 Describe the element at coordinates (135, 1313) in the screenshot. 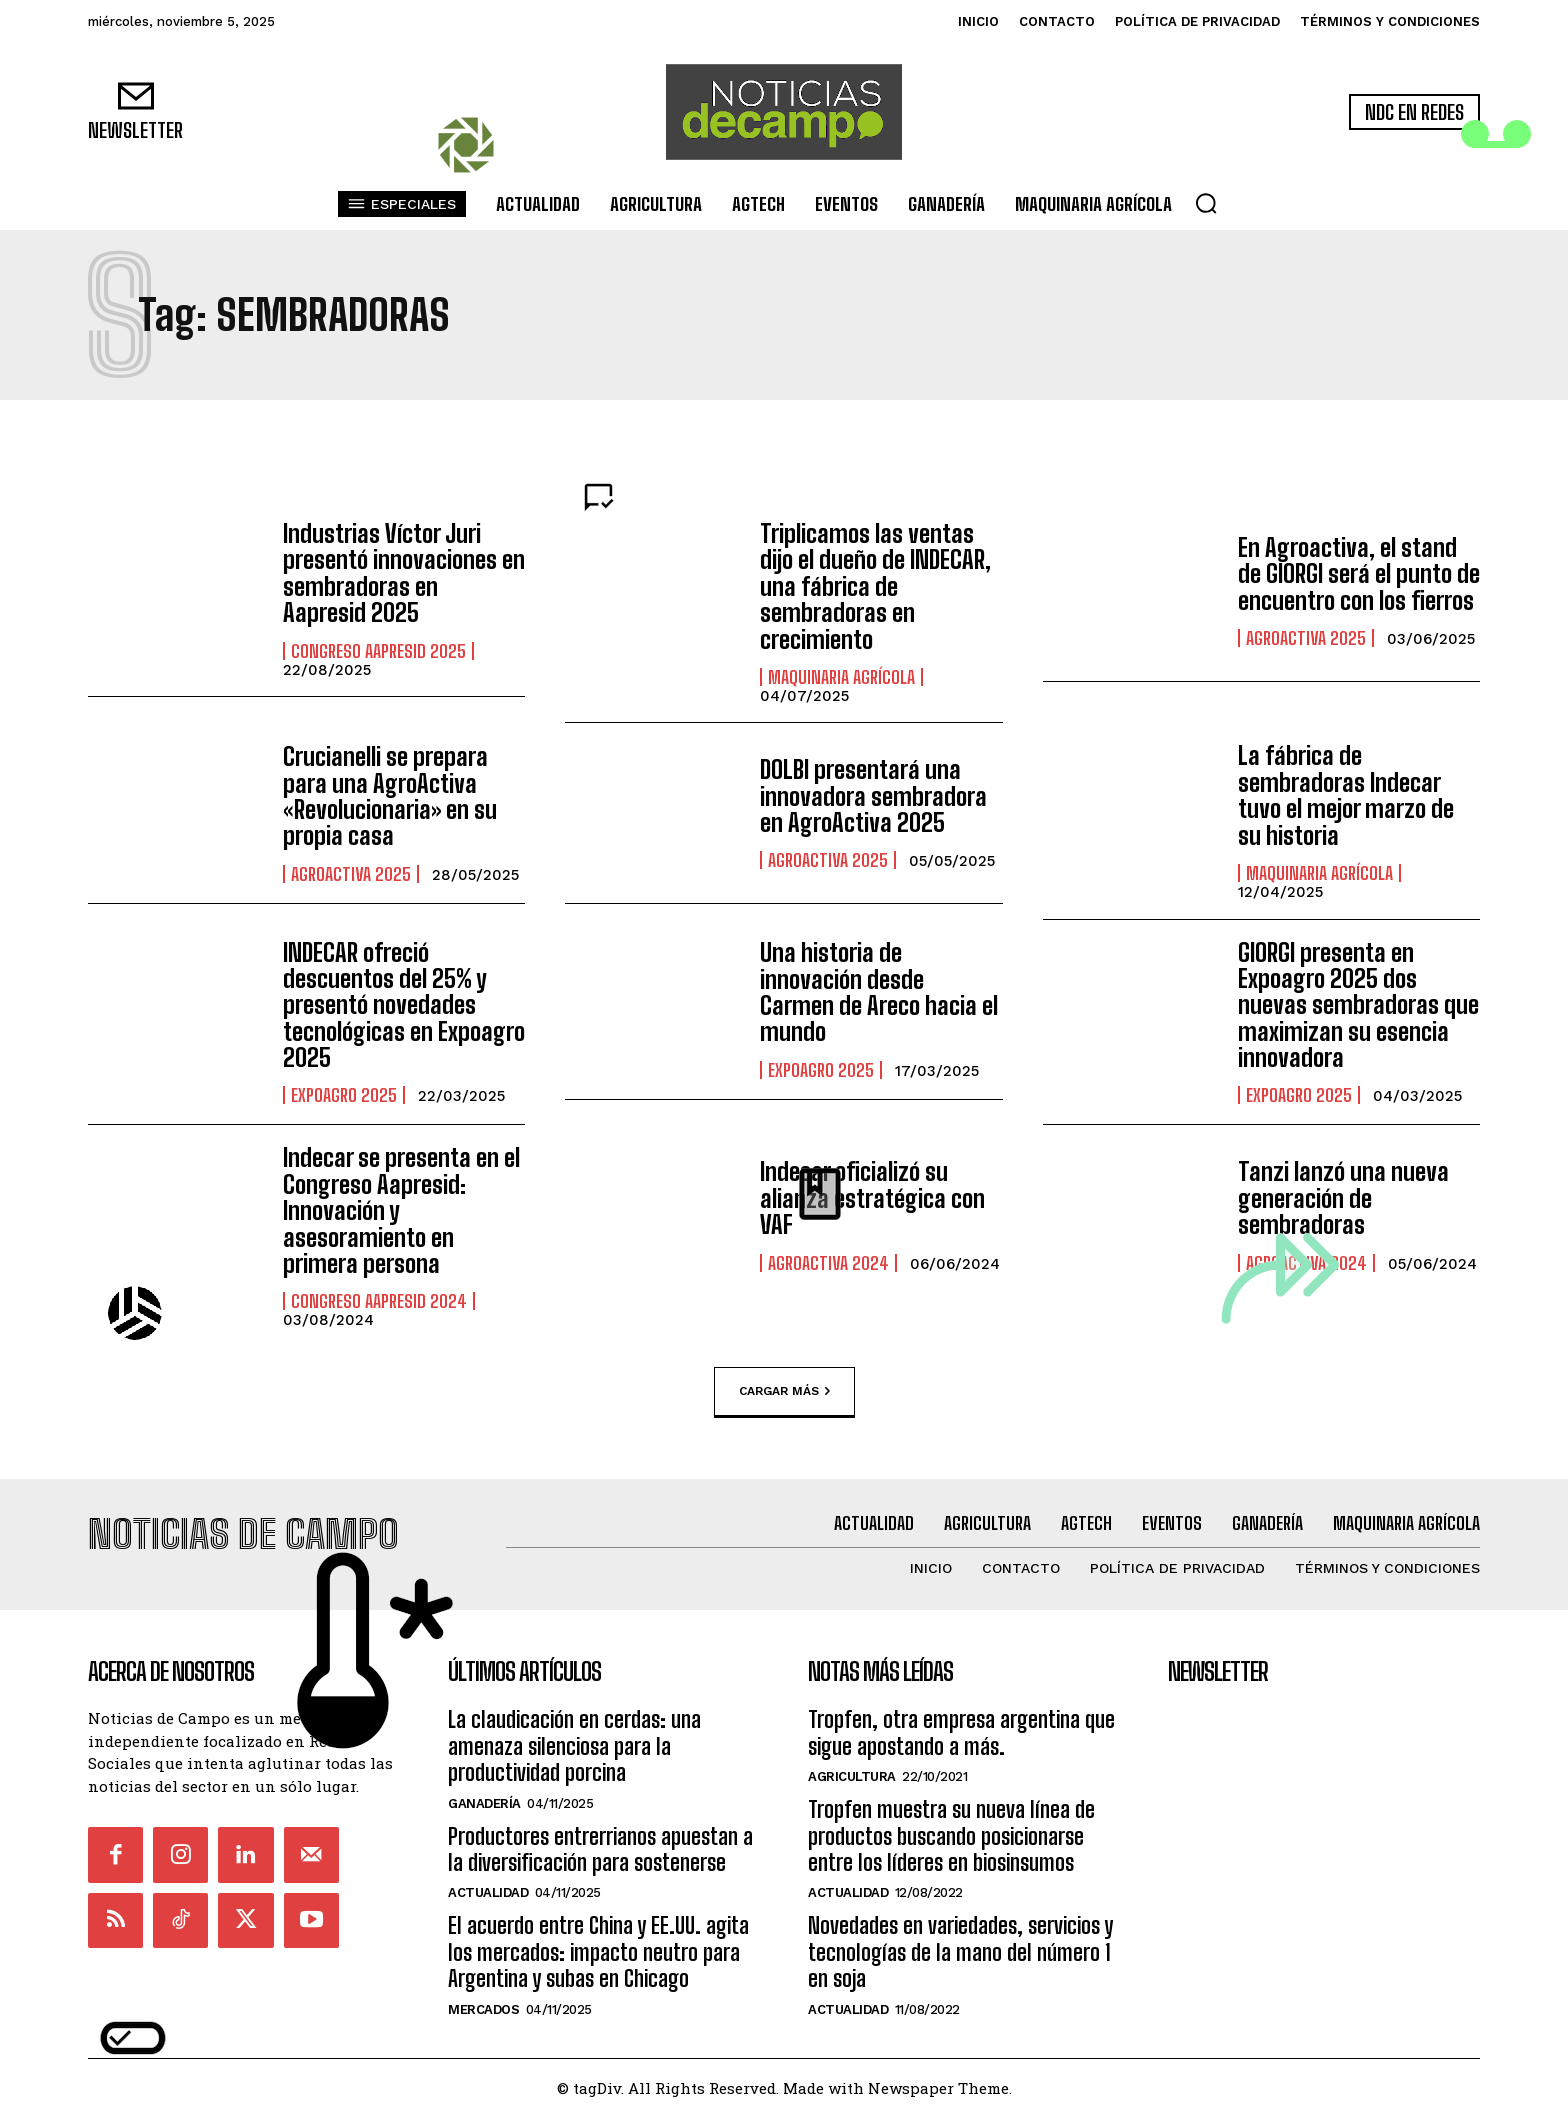

I see `access volleyball or sports content` at that location.